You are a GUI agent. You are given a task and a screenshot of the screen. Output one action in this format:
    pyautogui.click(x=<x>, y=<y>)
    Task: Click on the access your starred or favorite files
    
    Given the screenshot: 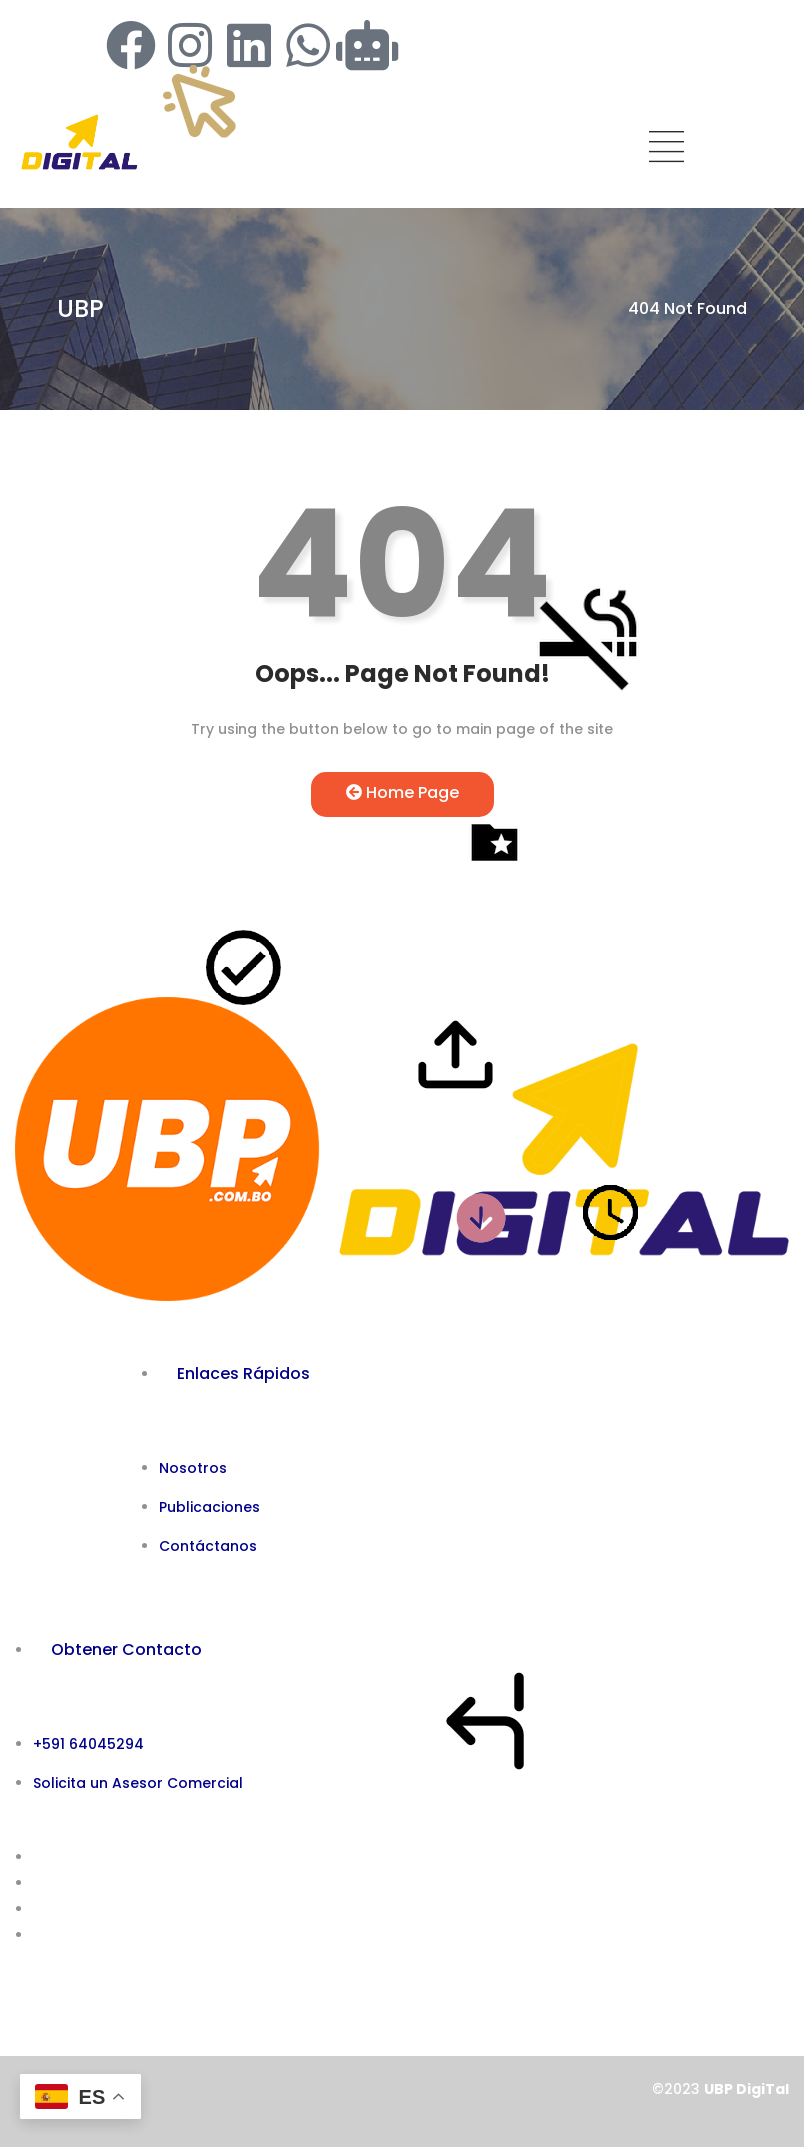 What is the action you would take?
    pyautogui.click(x=494, y=842)
    